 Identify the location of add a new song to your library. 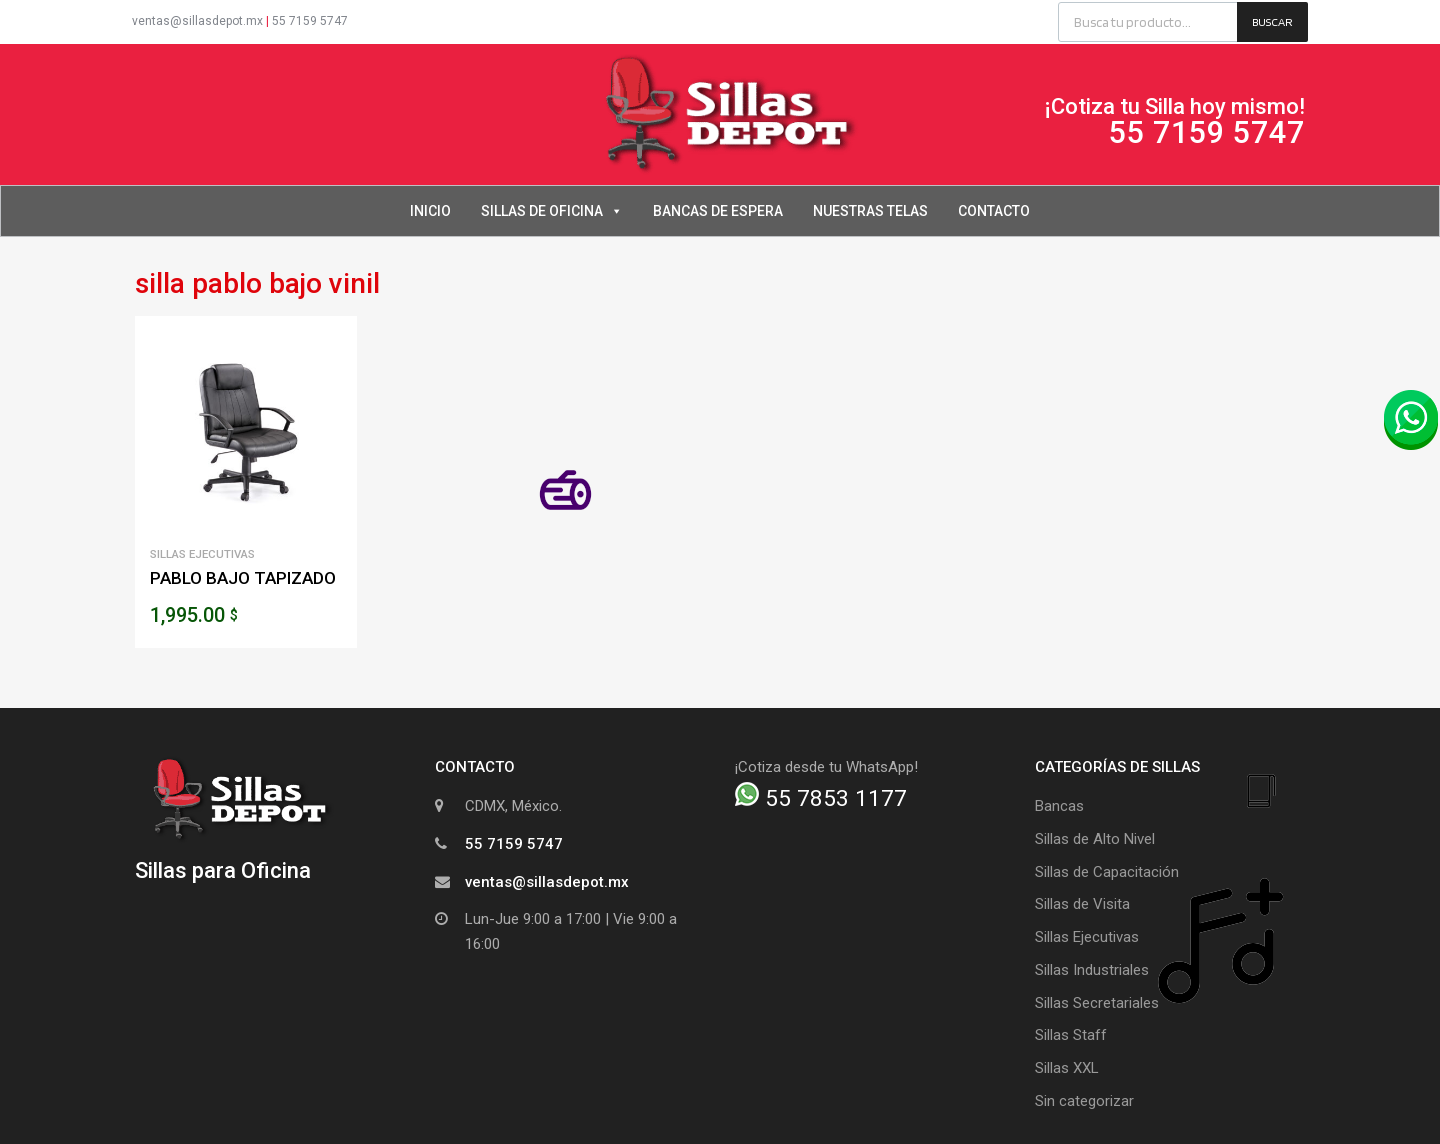
(1223, 943).